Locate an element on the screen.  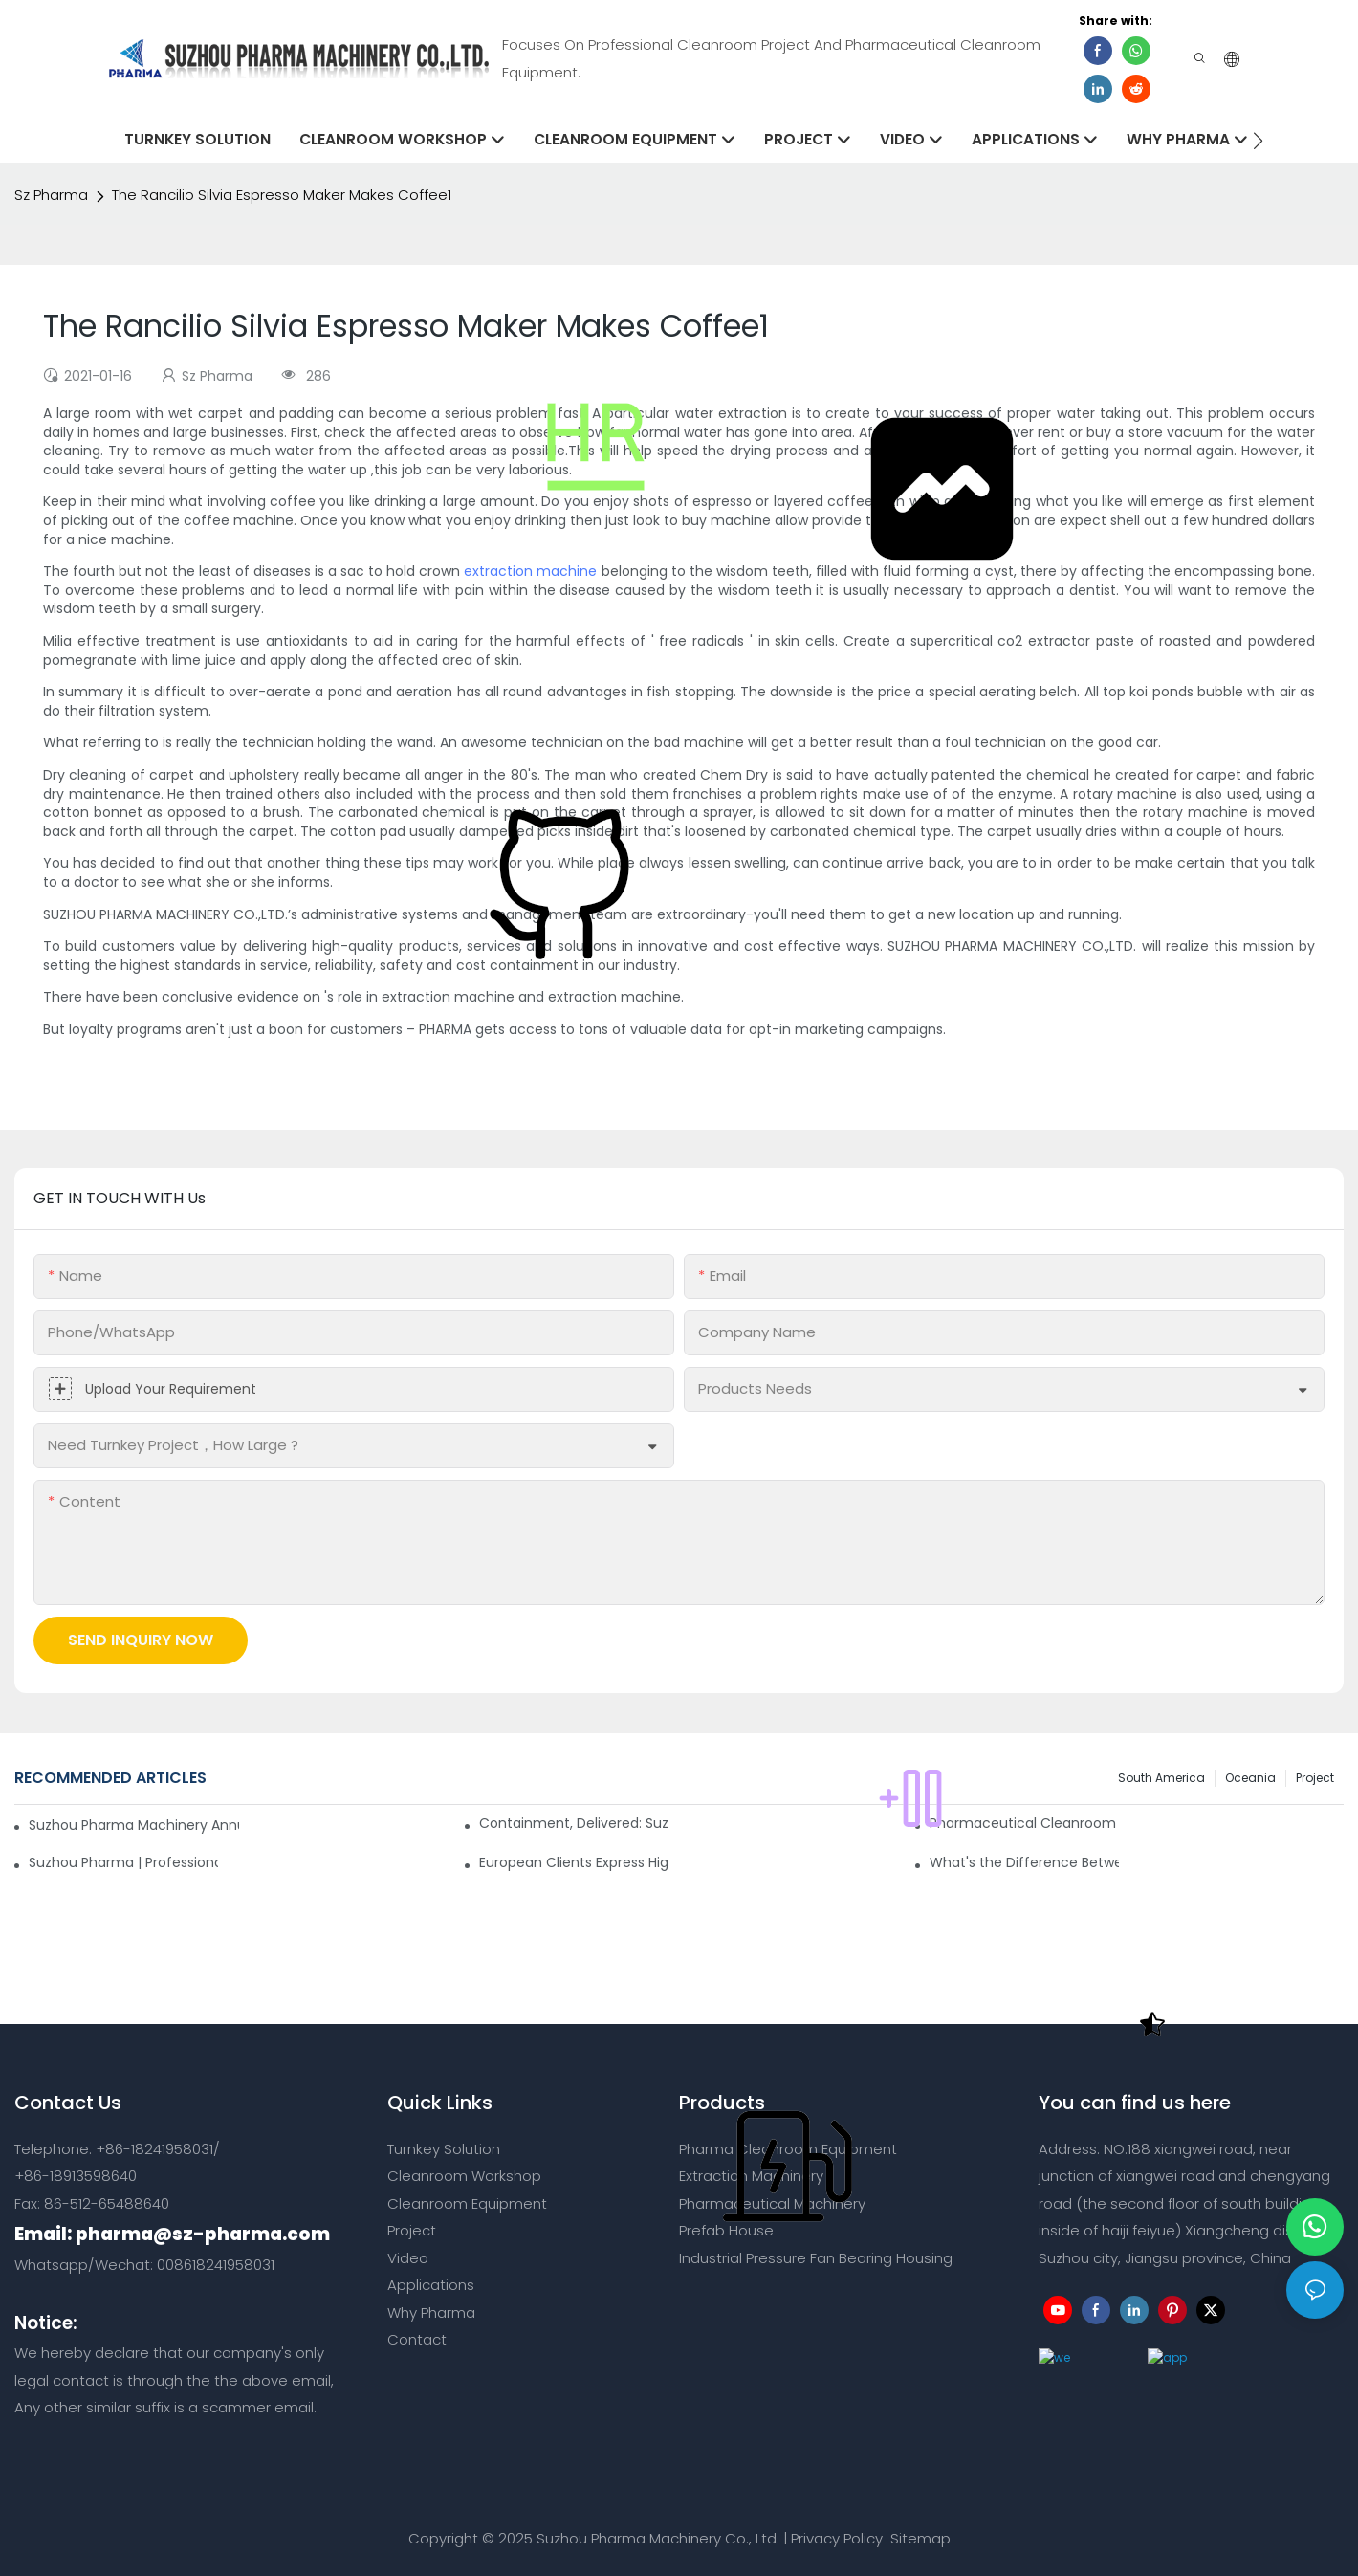
find nearby electric vehicle charging stations is located at coordinates (782, 2166).